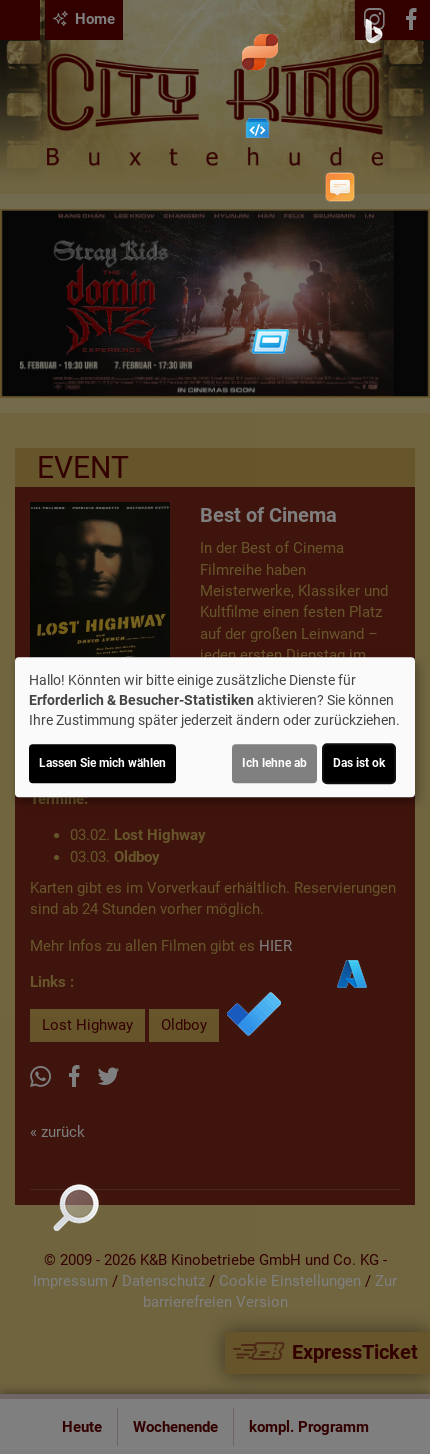 This screenshot has height=1454, width=430. What do you see at coordinates (257, 128) in the screenshot?
I see `open xaml application` at bounding box center [257, 128].